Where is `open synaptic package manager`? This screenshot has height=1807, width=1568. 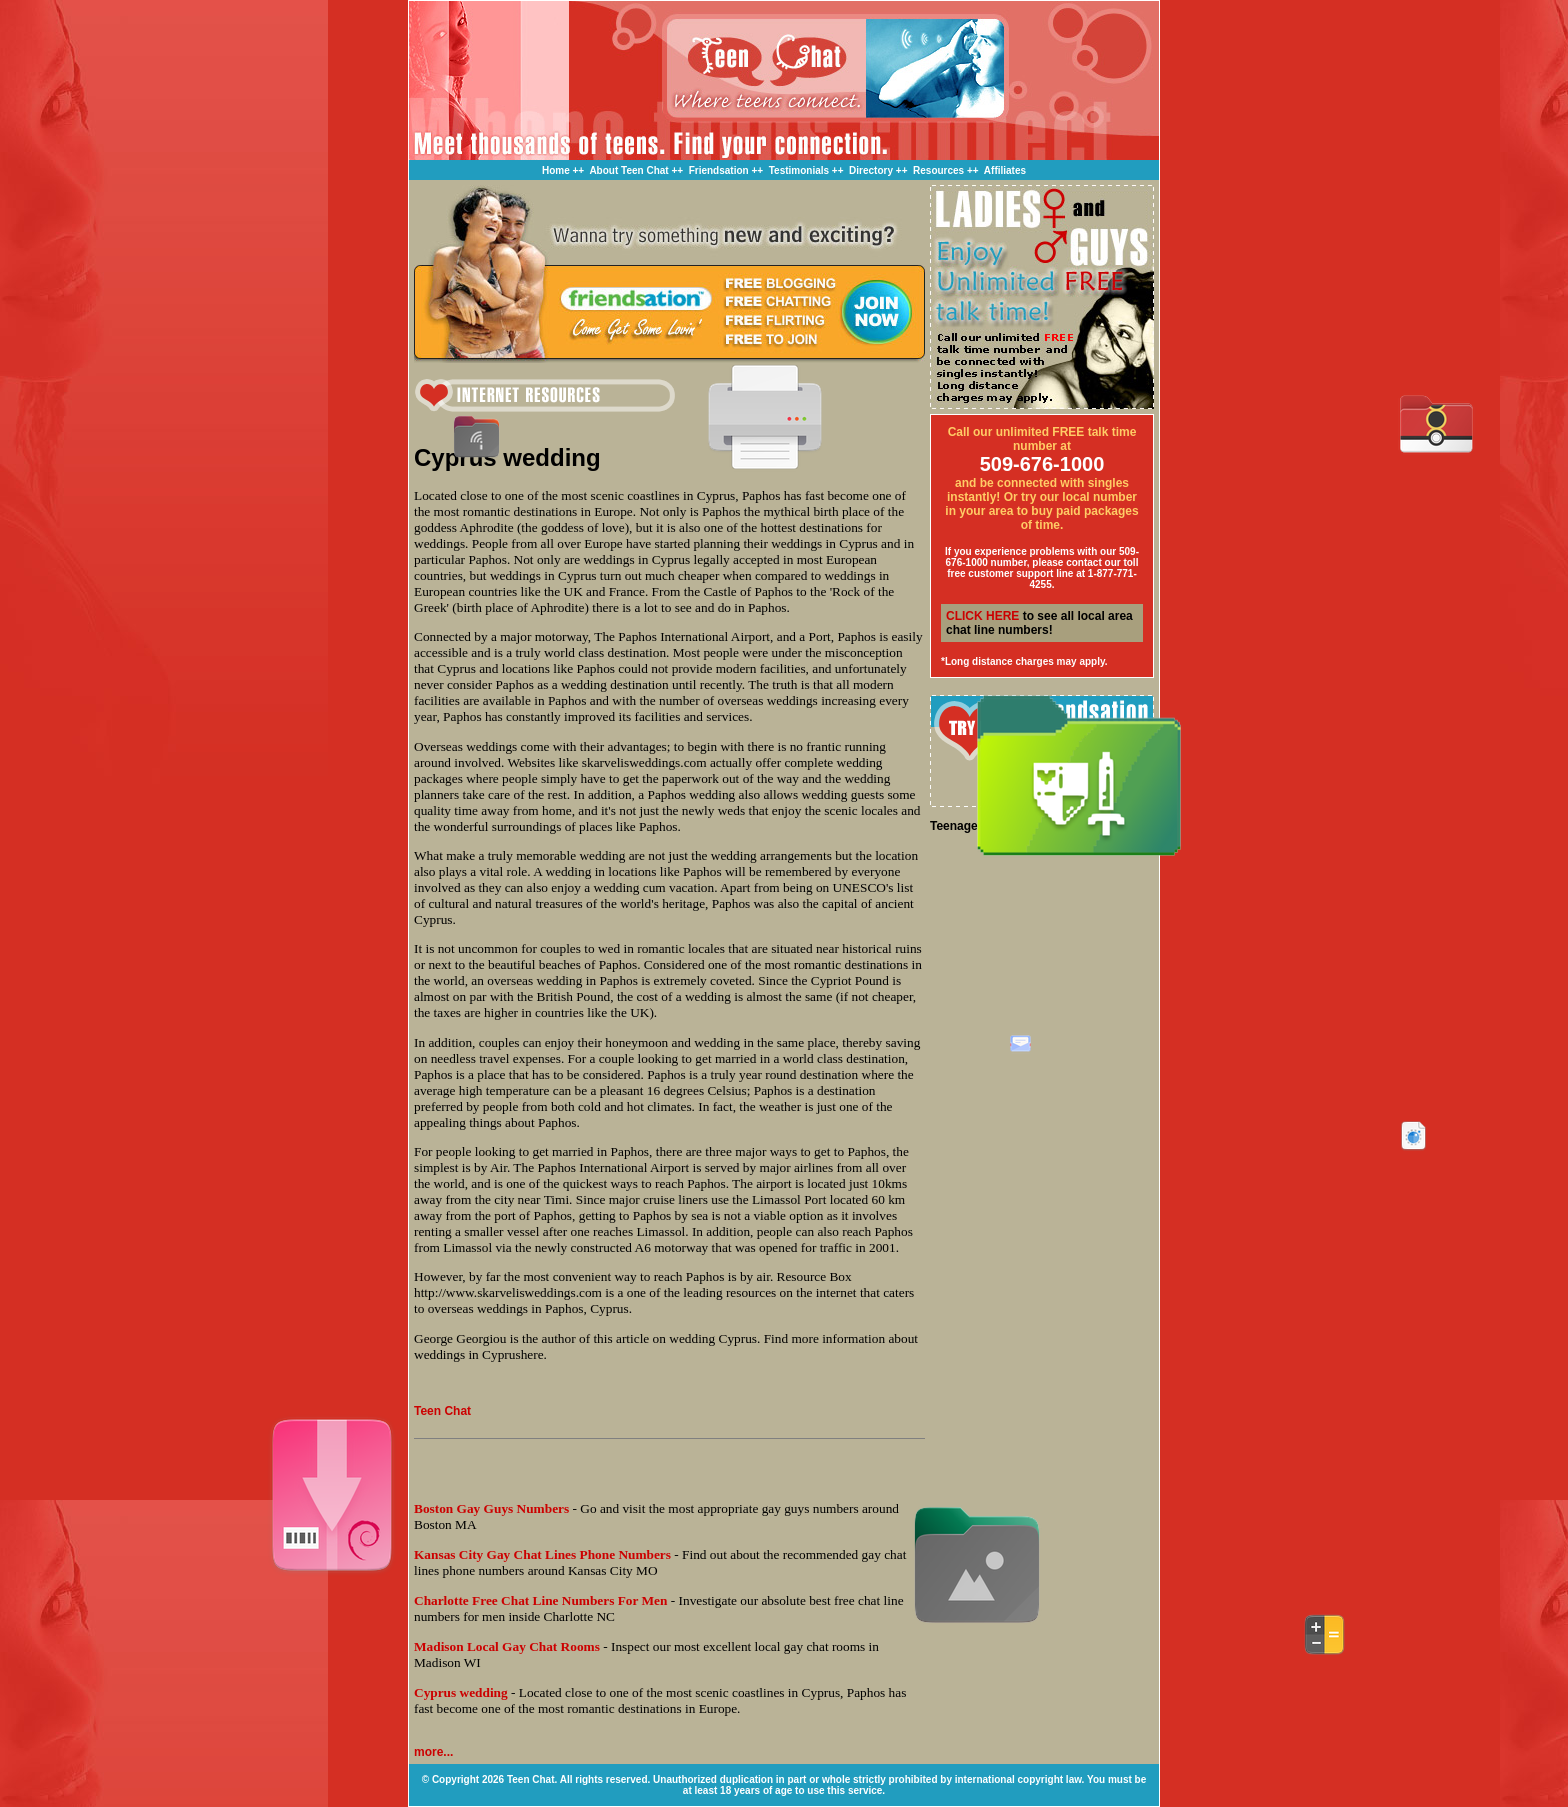 open synaptic package manager is located at coordinates (332, 1495).